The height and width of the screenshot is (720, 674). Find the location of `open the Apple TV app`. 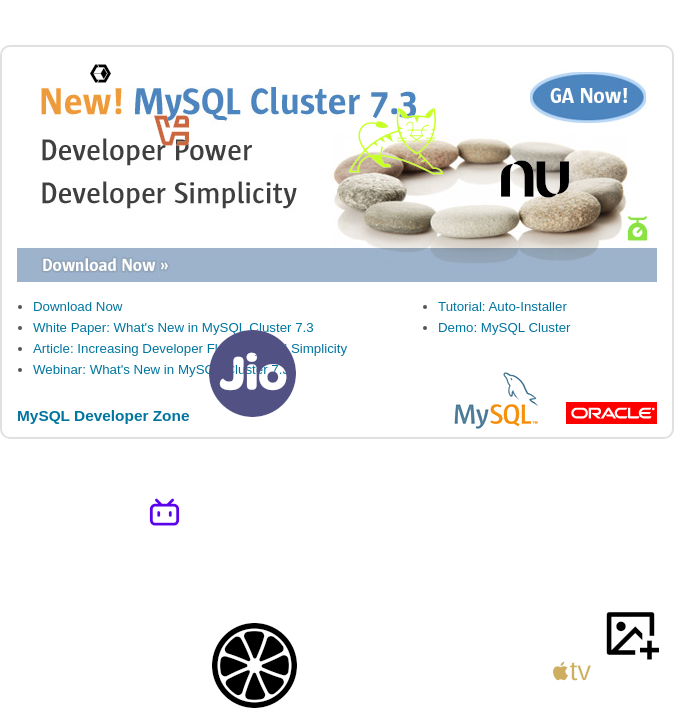

open the Apple TV app is located at coordinates (572, 671).